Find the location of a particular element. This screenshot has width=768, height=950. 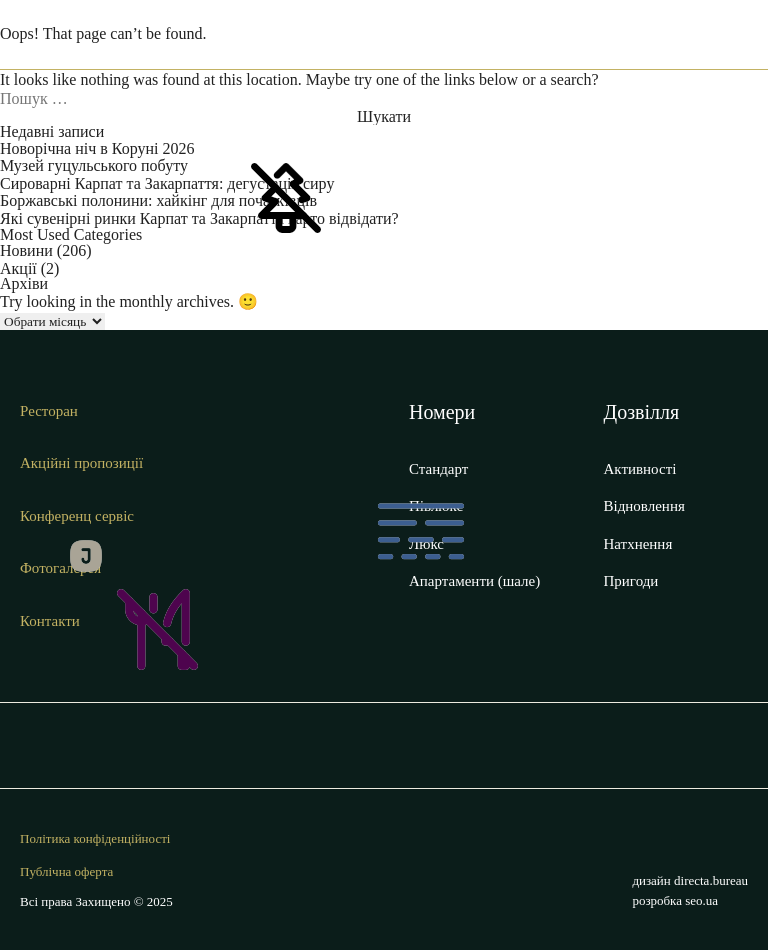

disable holiday or seasonal theme is located at coordinates (286, 198).